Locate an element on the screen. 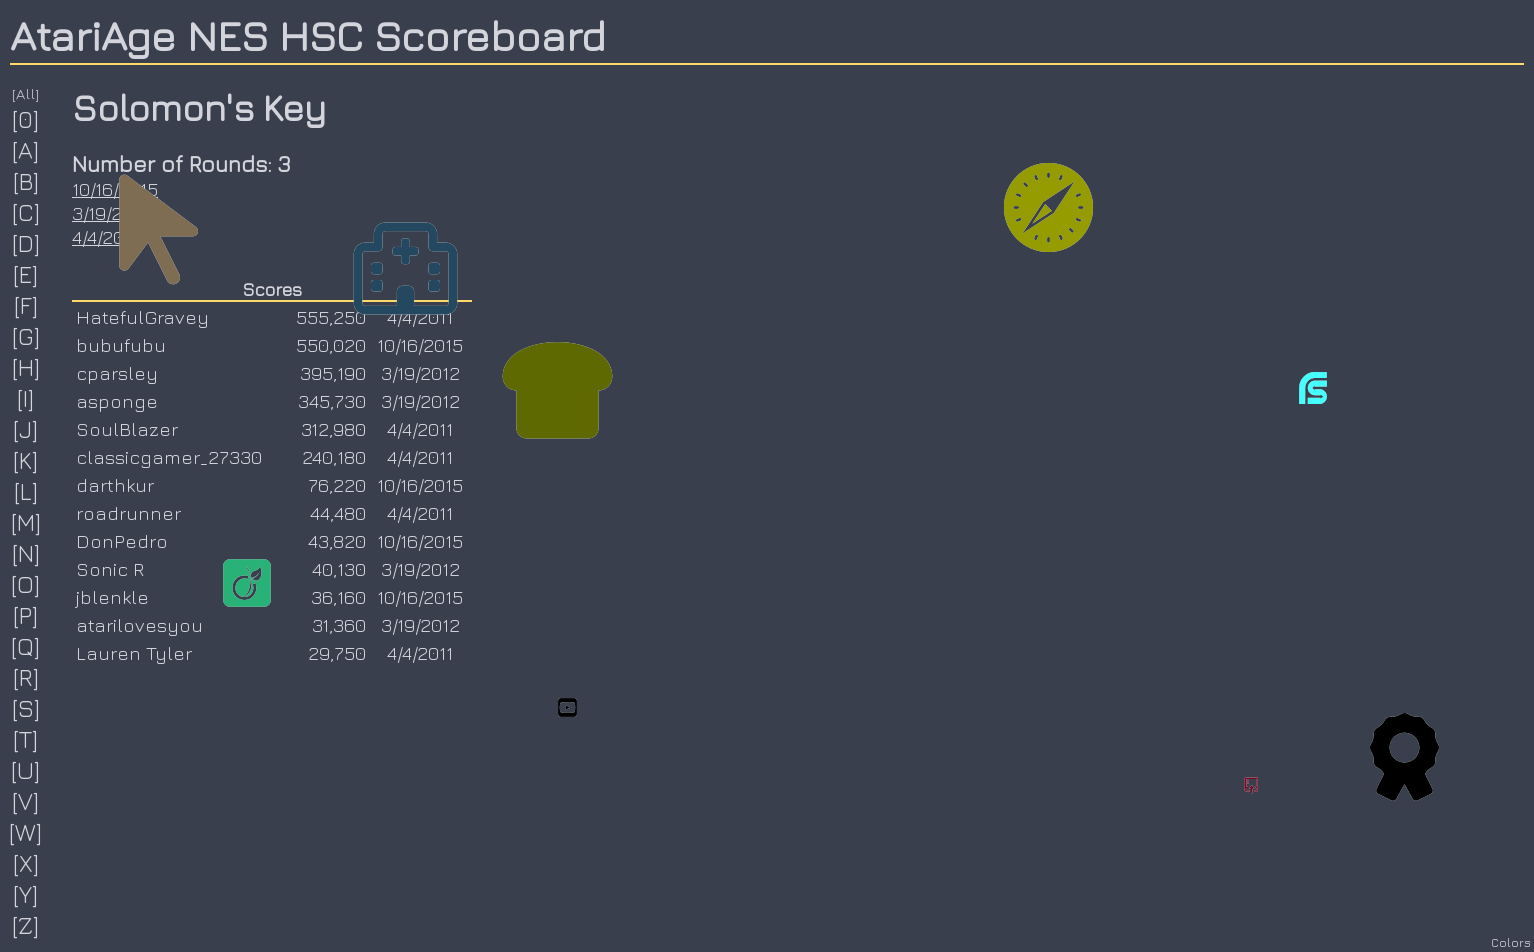 Image resolution: width=1534 pixels, height=952 pixels. open Safari web browser is located at coordinates (1048, 207).